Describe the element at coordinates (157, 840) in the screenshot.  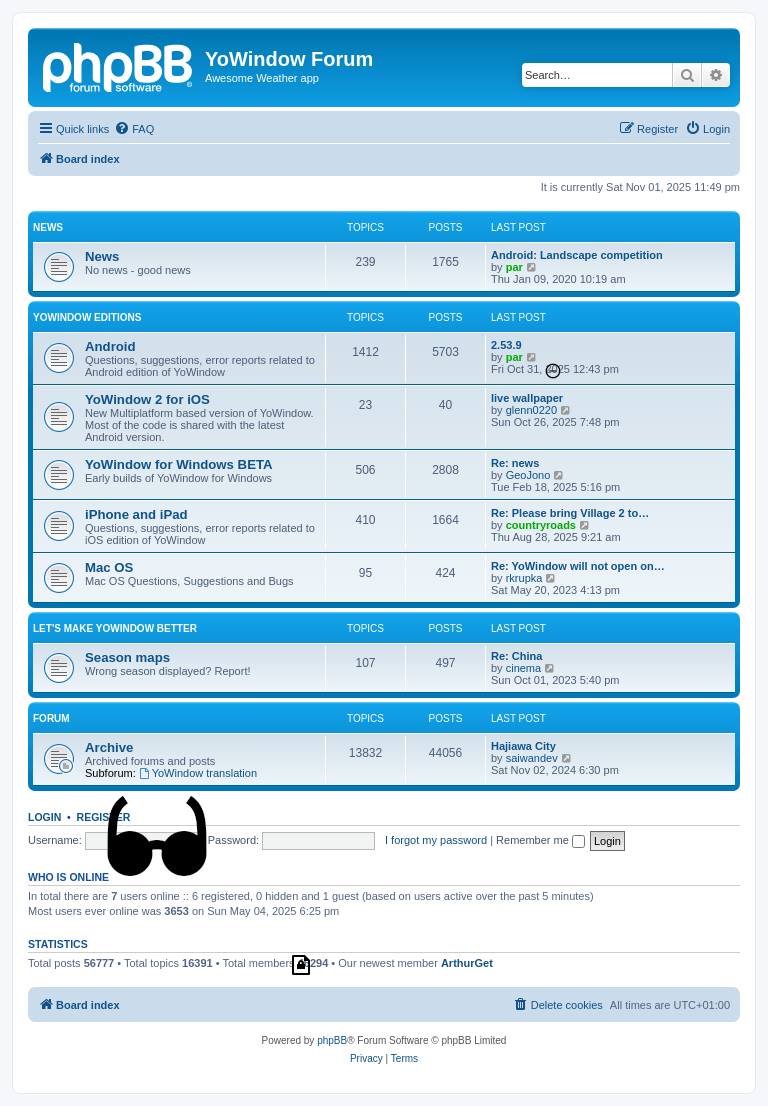
I see `enable reading mode or accessibility features` at that location.